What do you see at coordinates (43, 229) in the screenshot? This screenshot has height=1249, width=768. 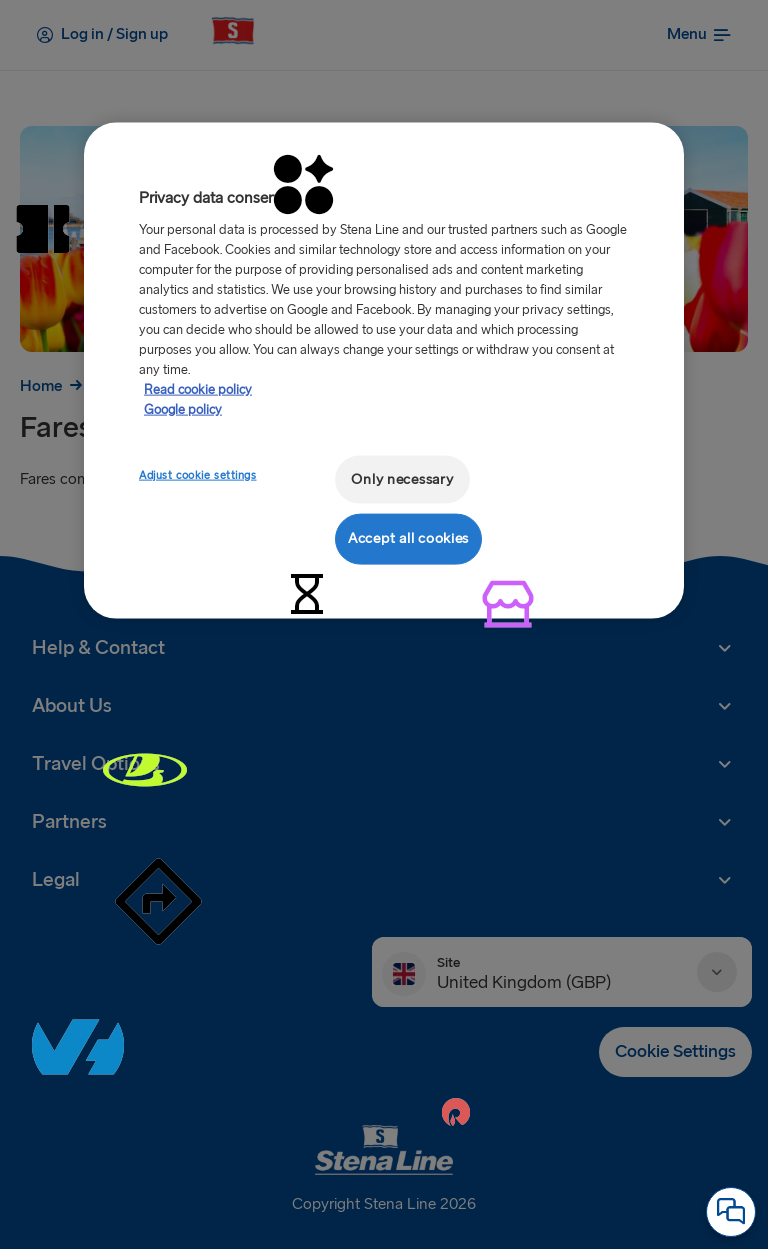 I see `view available coupons or discounts` at bounding box center [43, 229].